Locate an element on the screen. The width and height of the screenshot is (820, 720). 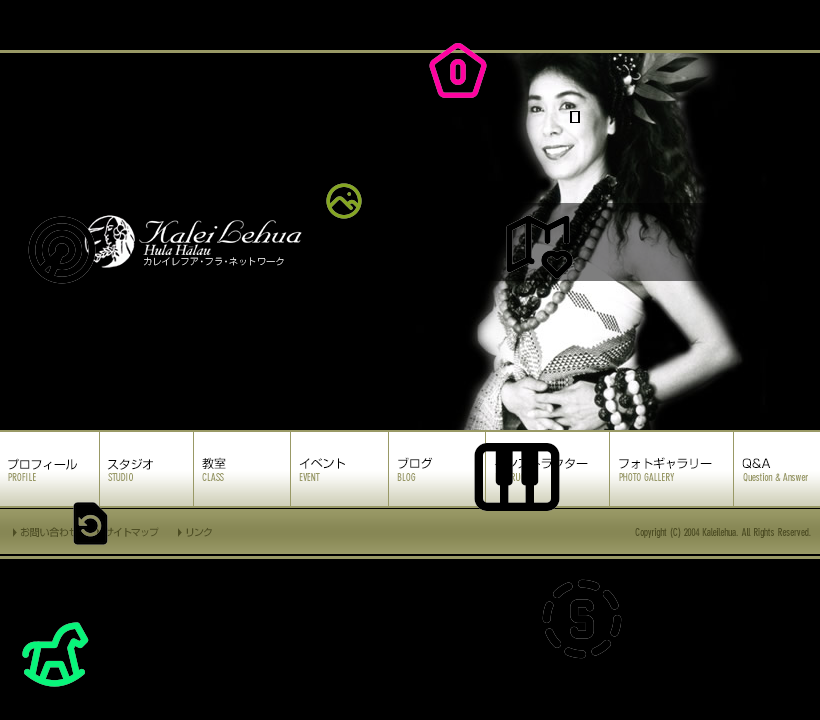
open Flightradar24 app is located at coordinates (62, 250).